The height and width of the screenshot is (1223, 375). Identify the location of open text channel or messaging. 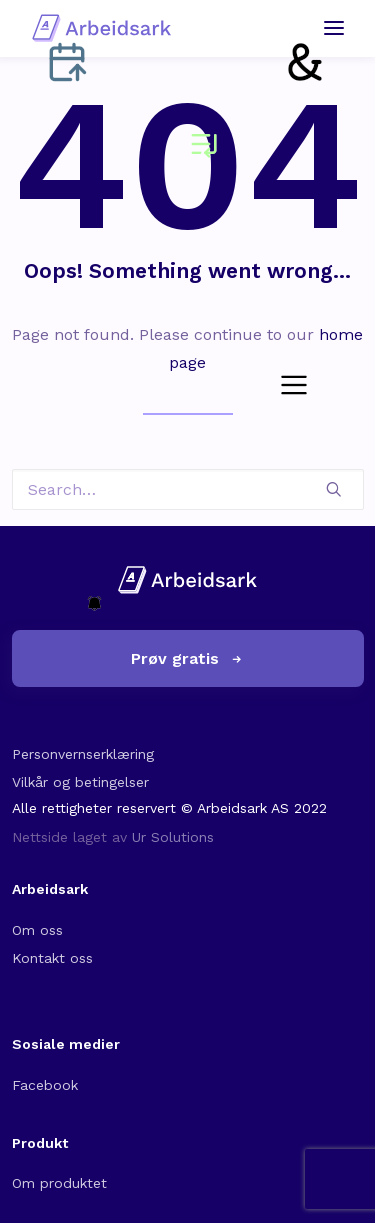
(294, 385).